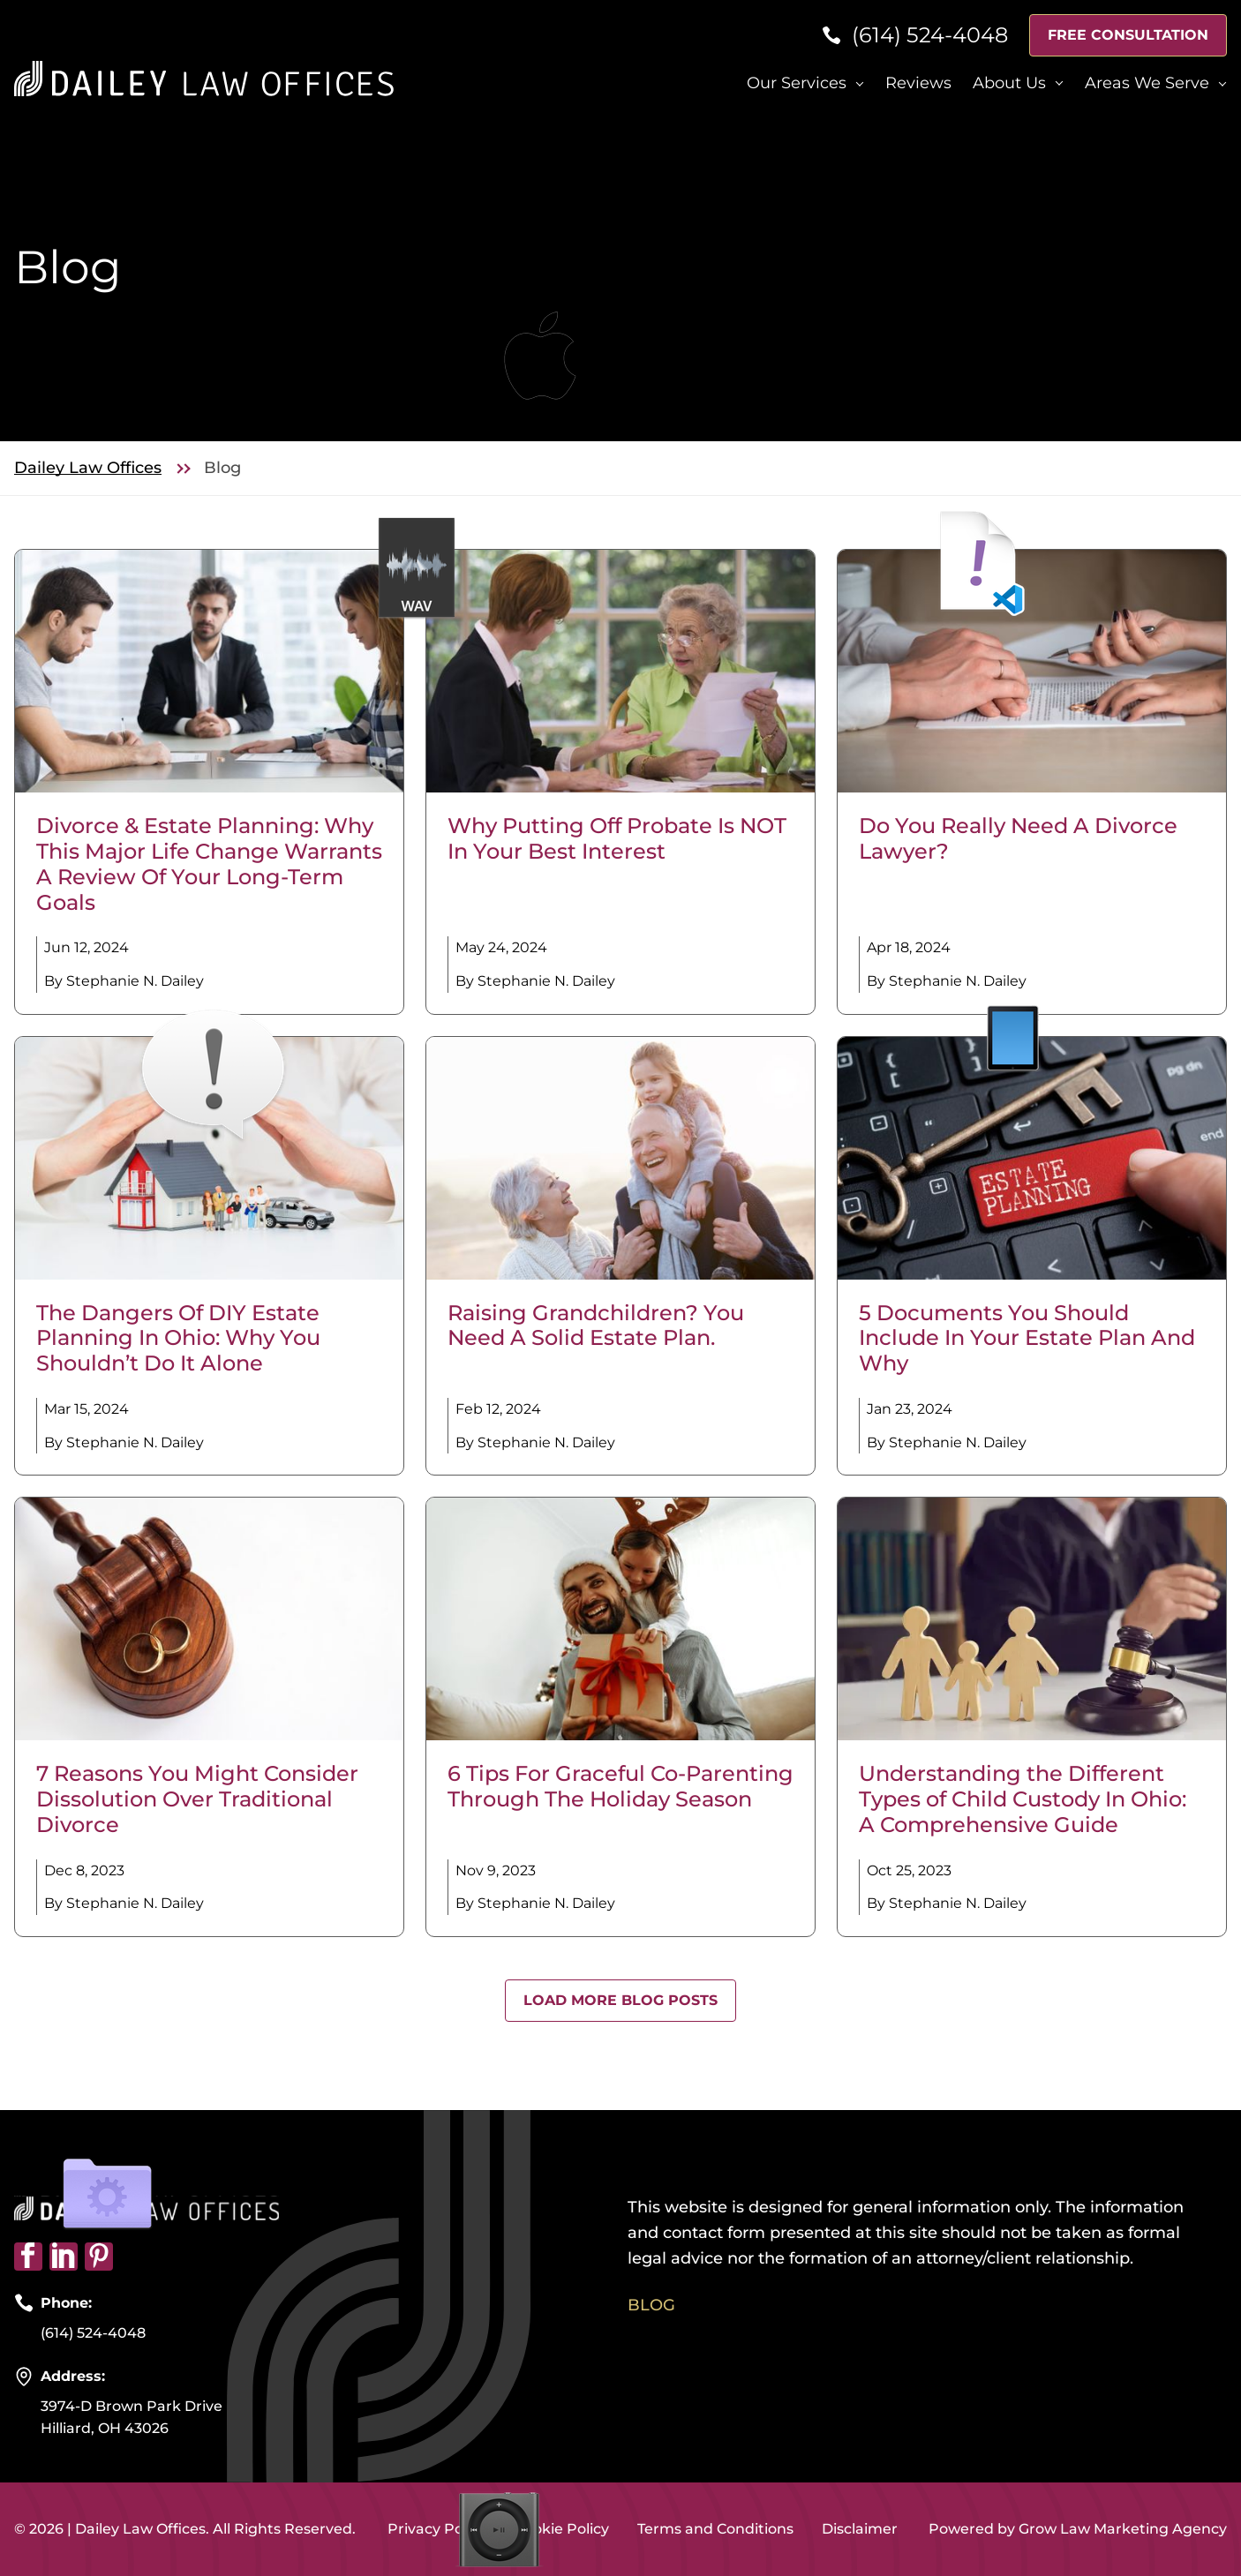 The width and height of the screenshot is (1241, 2576). Describe the element at coordinates (499, 2529) in the screenshot. I see `iPod shuffle device in space gray` at that location.